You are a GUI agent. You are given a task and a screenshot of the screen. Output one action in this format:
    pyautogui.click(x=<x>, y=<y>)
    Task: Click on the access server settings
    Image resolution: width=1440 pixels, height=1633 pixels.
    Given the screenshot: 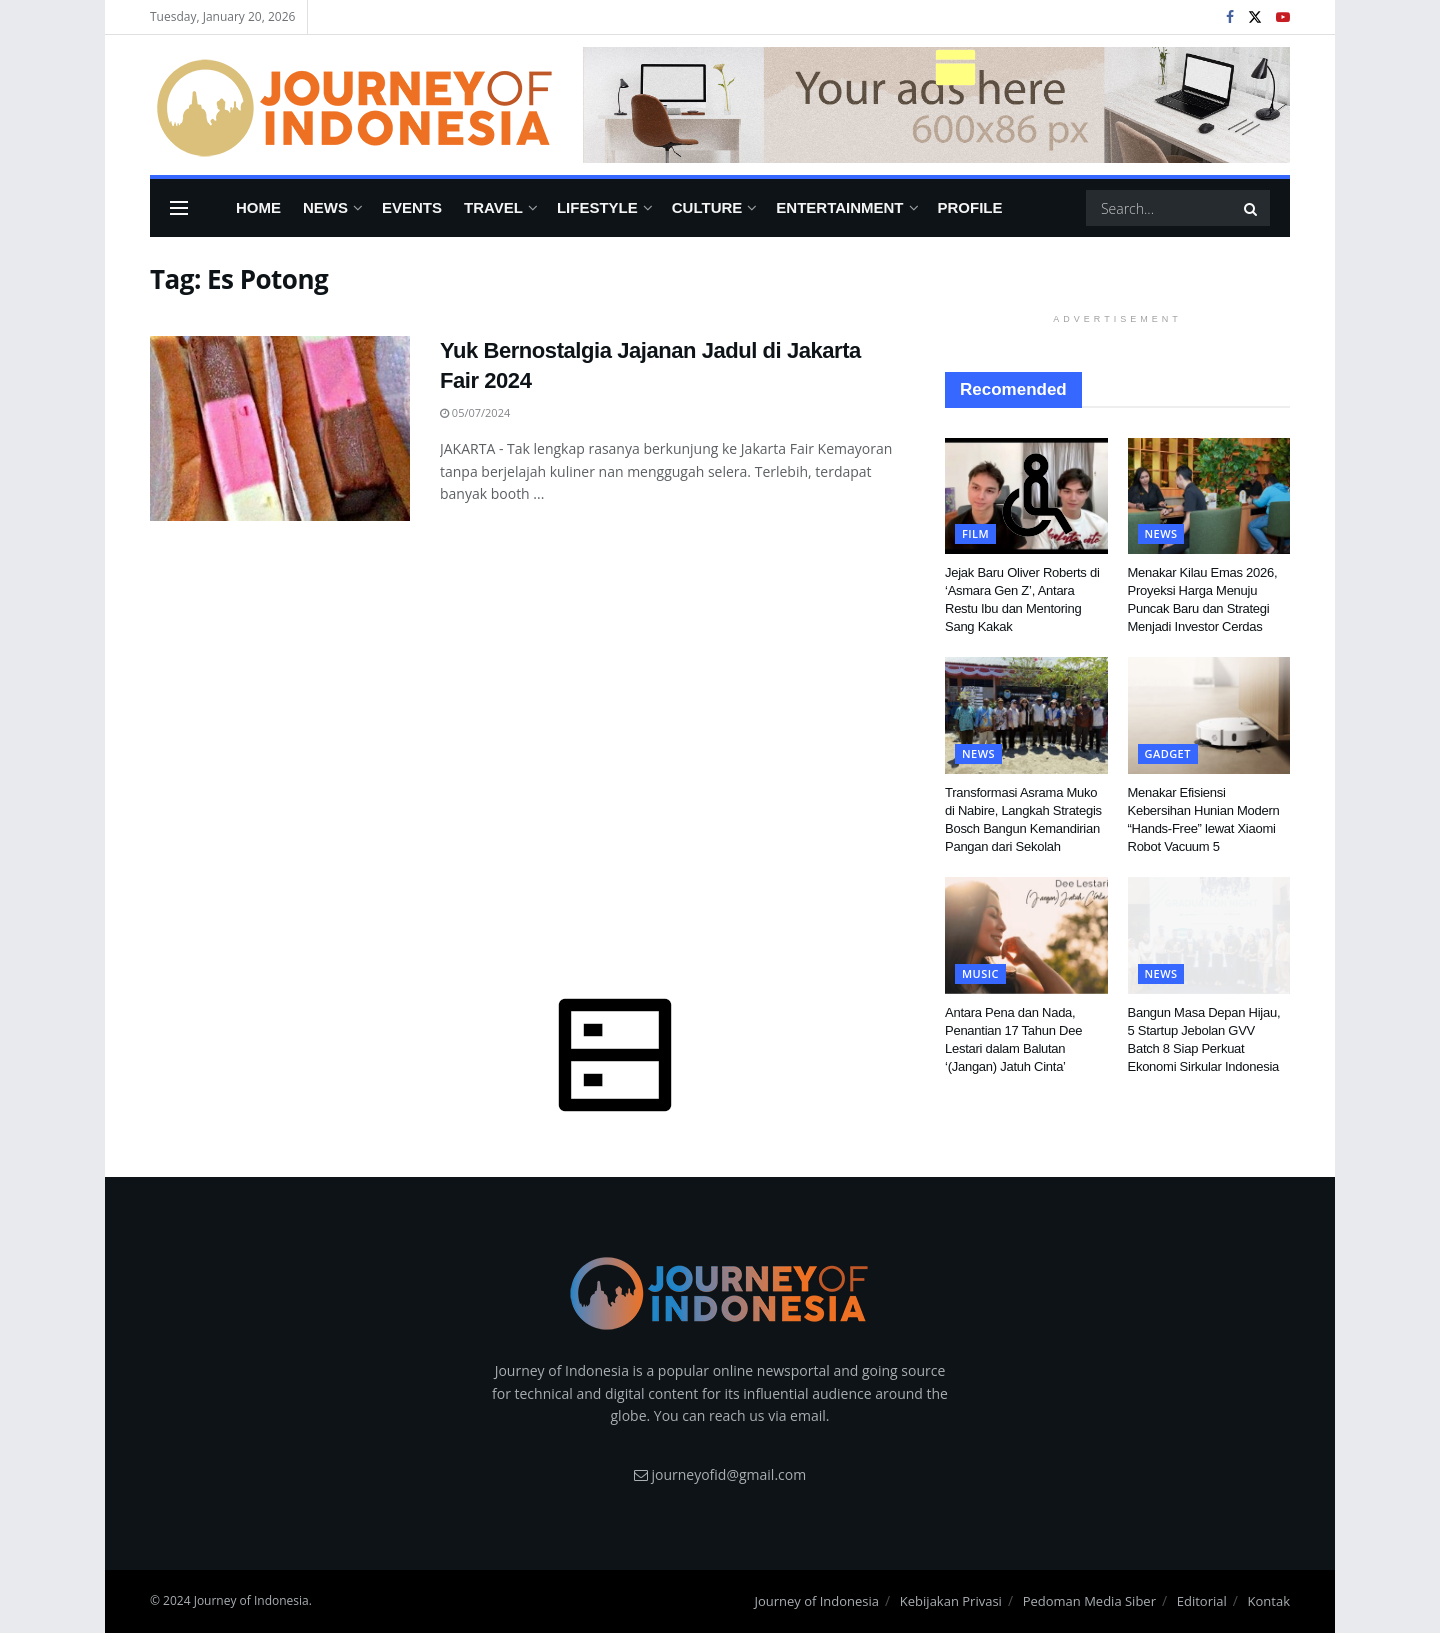 What is the action you would take?
    pyautogui.click(x=615, y=1055)
    